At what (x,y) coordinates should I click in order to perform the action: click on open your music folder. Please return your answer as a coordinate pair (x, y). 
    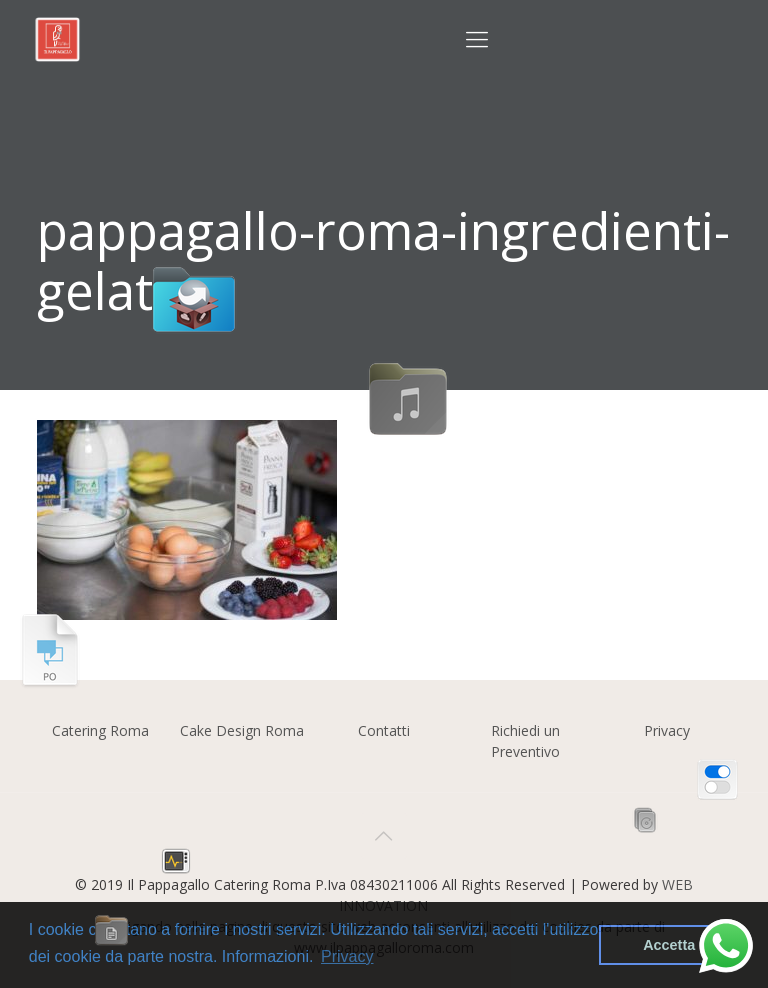
    Looking at the image, I should click on (408, 399).